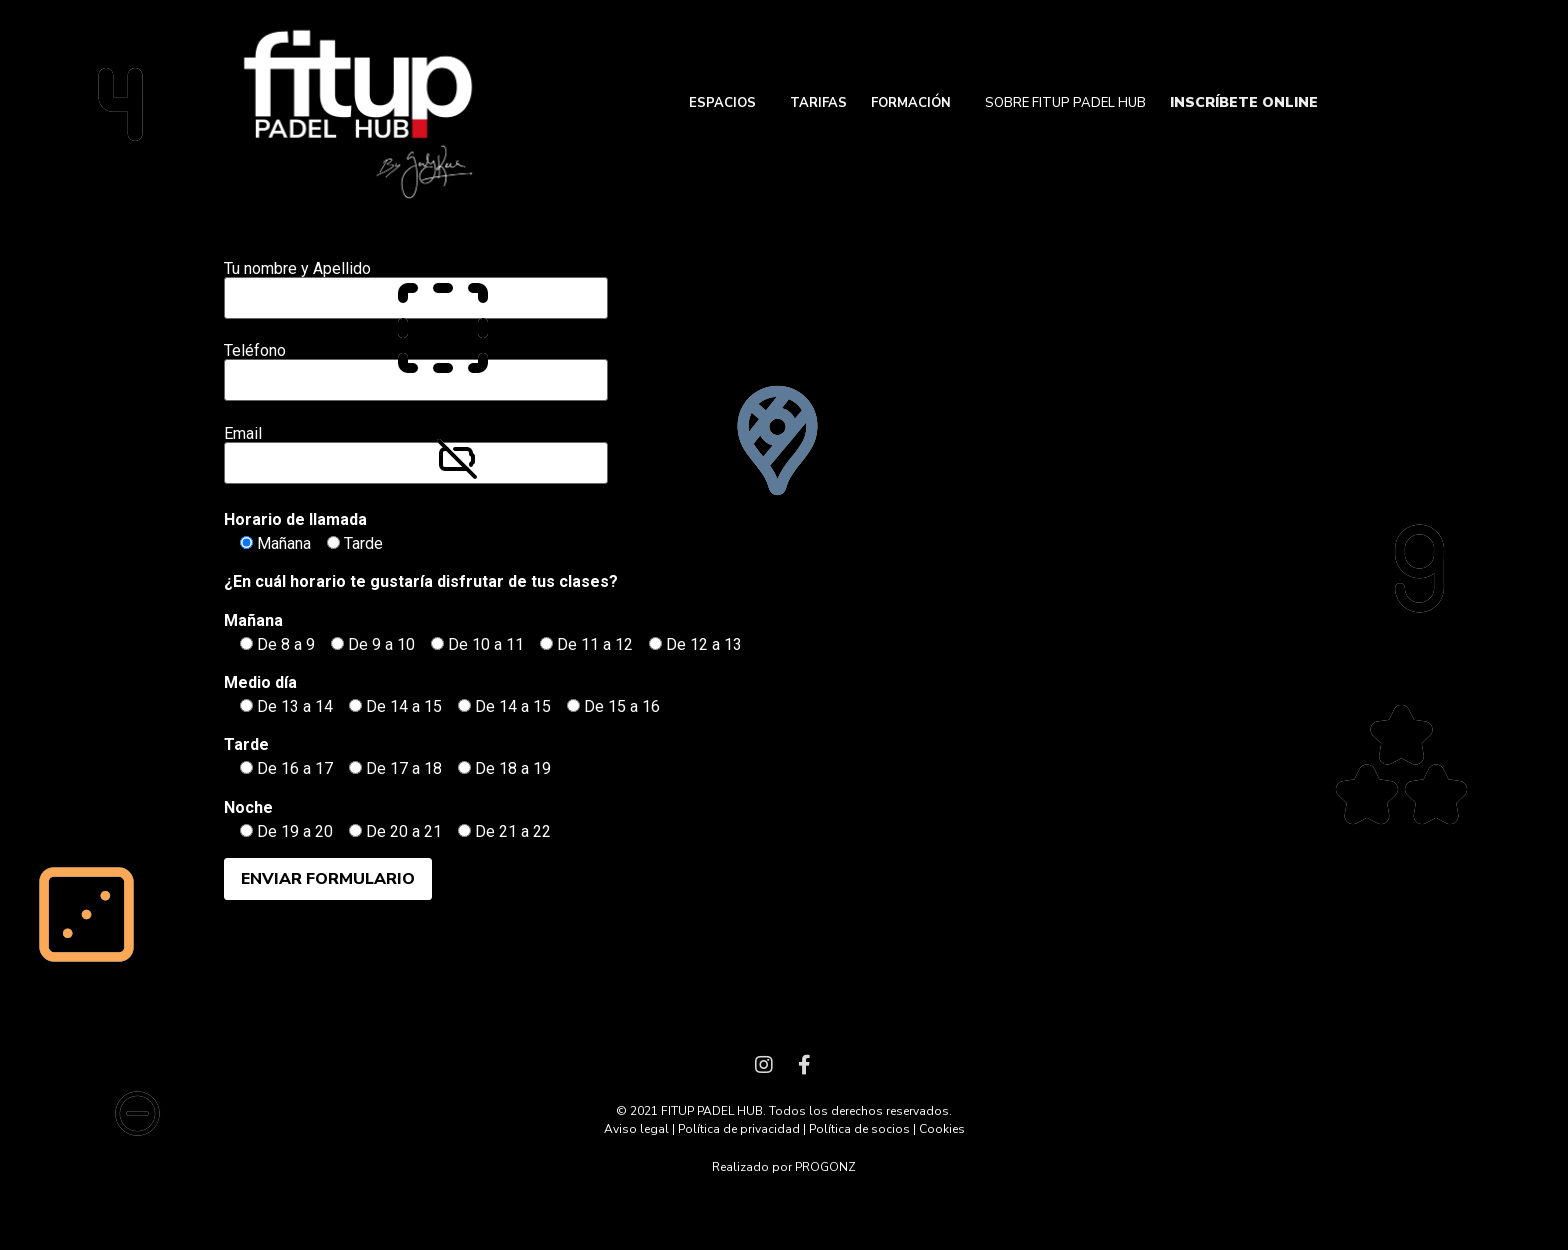  Describe the element at coordinates (1401, 764) in the screenshot. I see `view ratings or reviews` at that location.